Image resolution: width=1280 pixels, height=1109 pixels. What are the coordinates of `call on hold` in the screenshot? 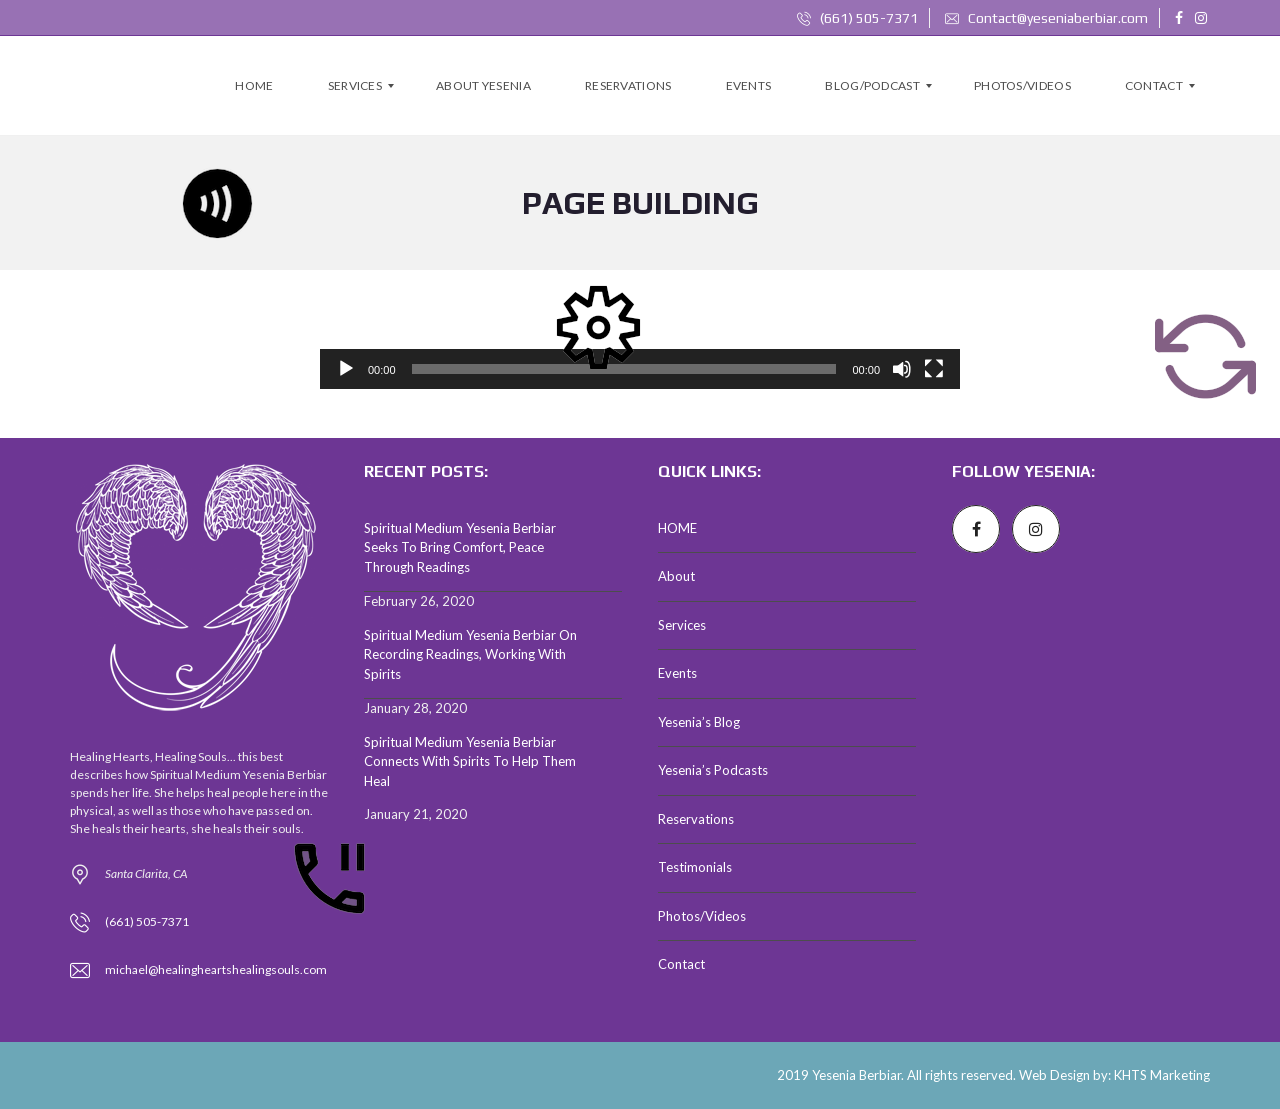 It's located at (329, 878).